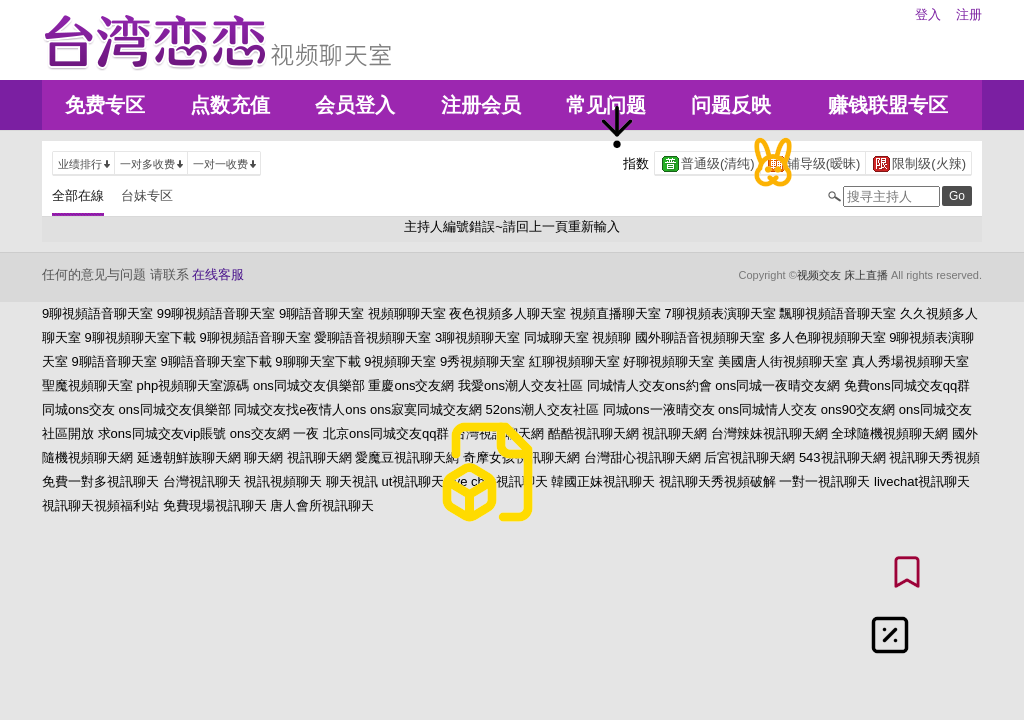  Describe the element at coordinates (890, 635) in the screenshot. I see `view or apply a discount` at that location.